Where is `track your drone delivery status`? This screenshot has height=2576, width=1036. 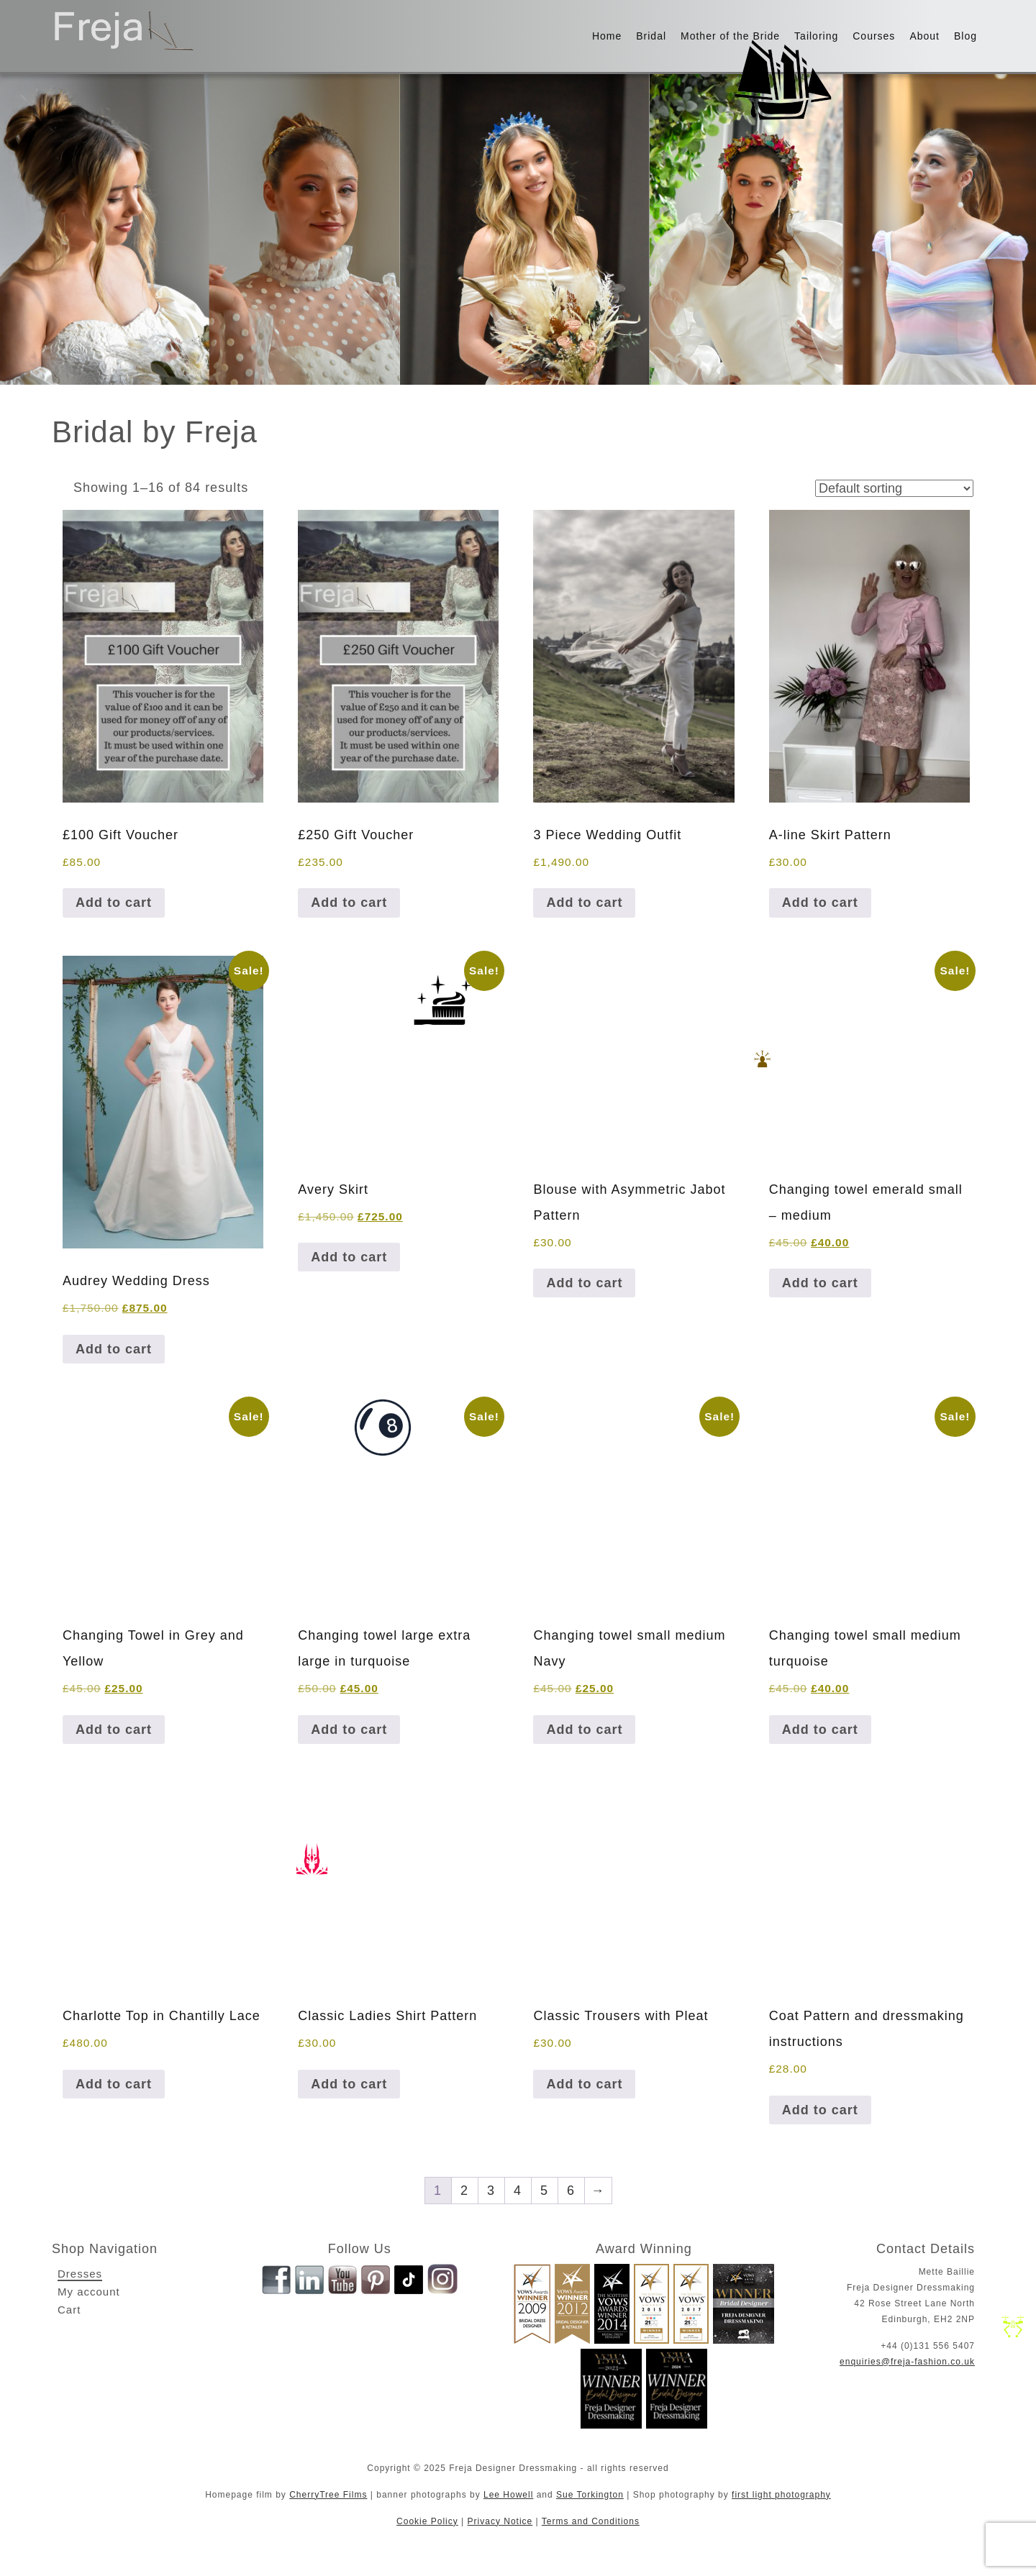 track your drone delivery status is located at coordinates (1013, 2326).